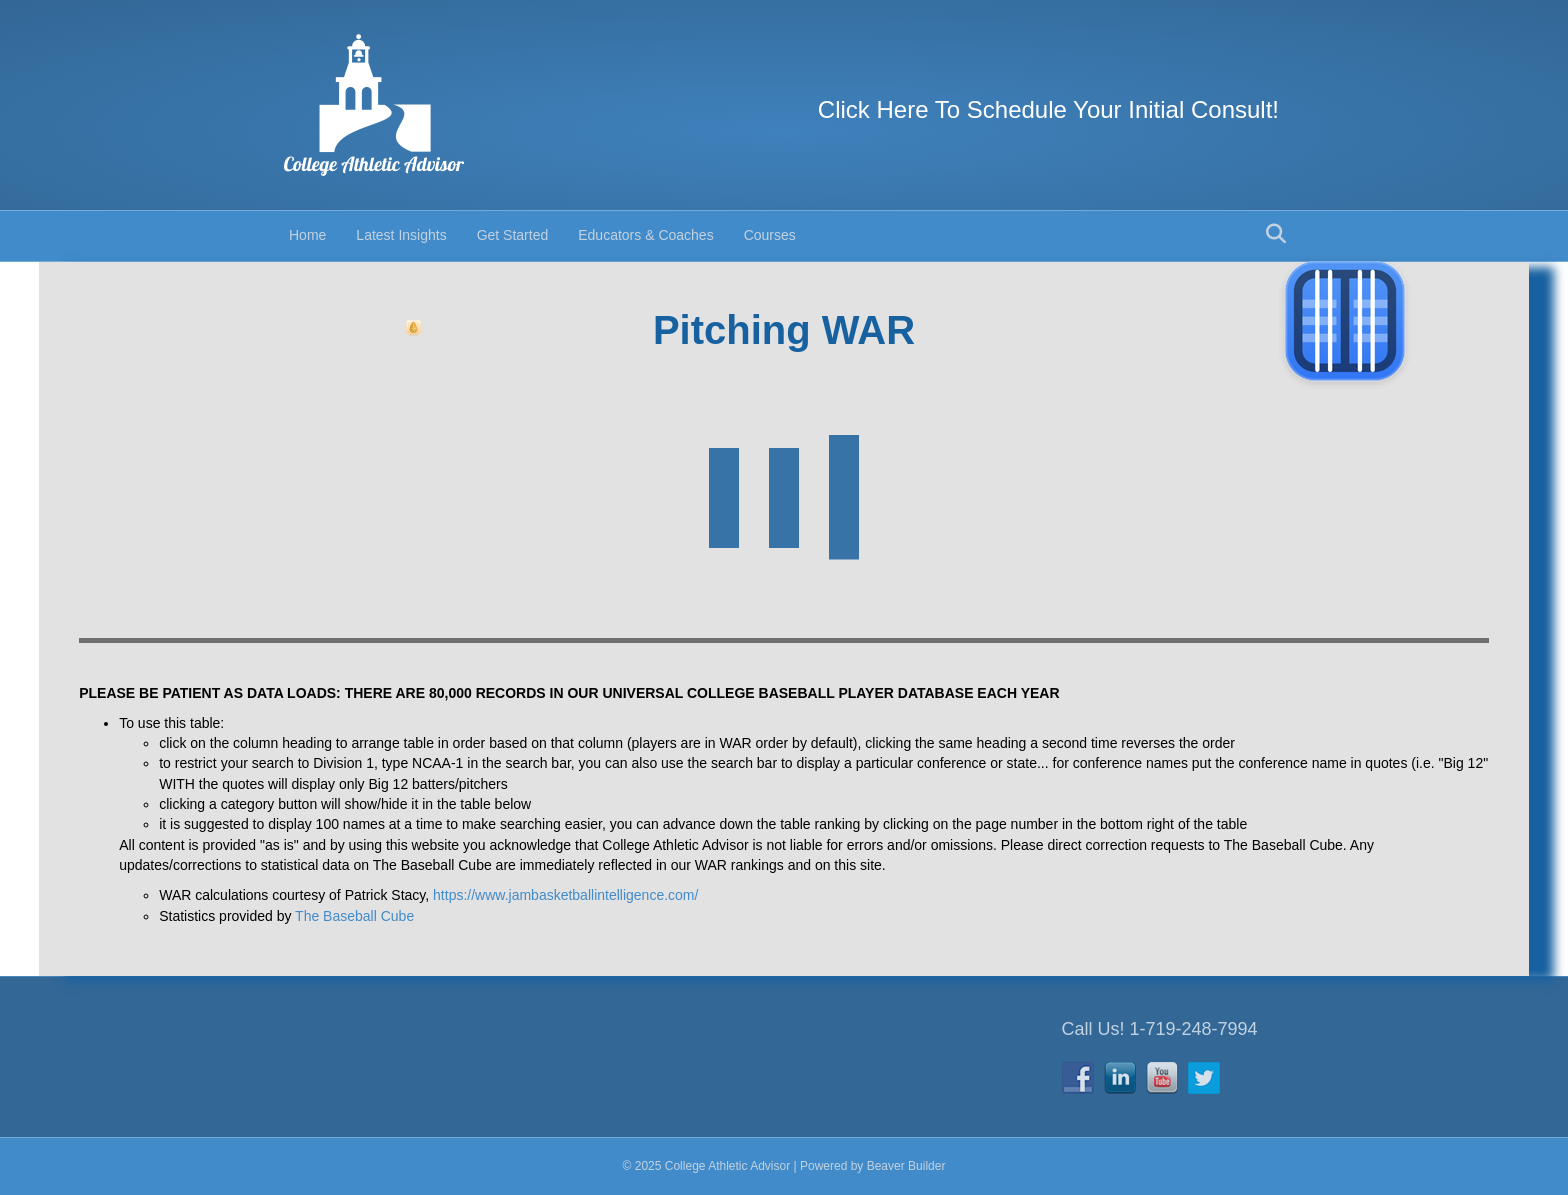 The height and width of the screenshot is (1195, 1568). What do you see at coordinates (413, 327) in the screenshot?
I see `open the almond app` at bounding box center [413, 327].